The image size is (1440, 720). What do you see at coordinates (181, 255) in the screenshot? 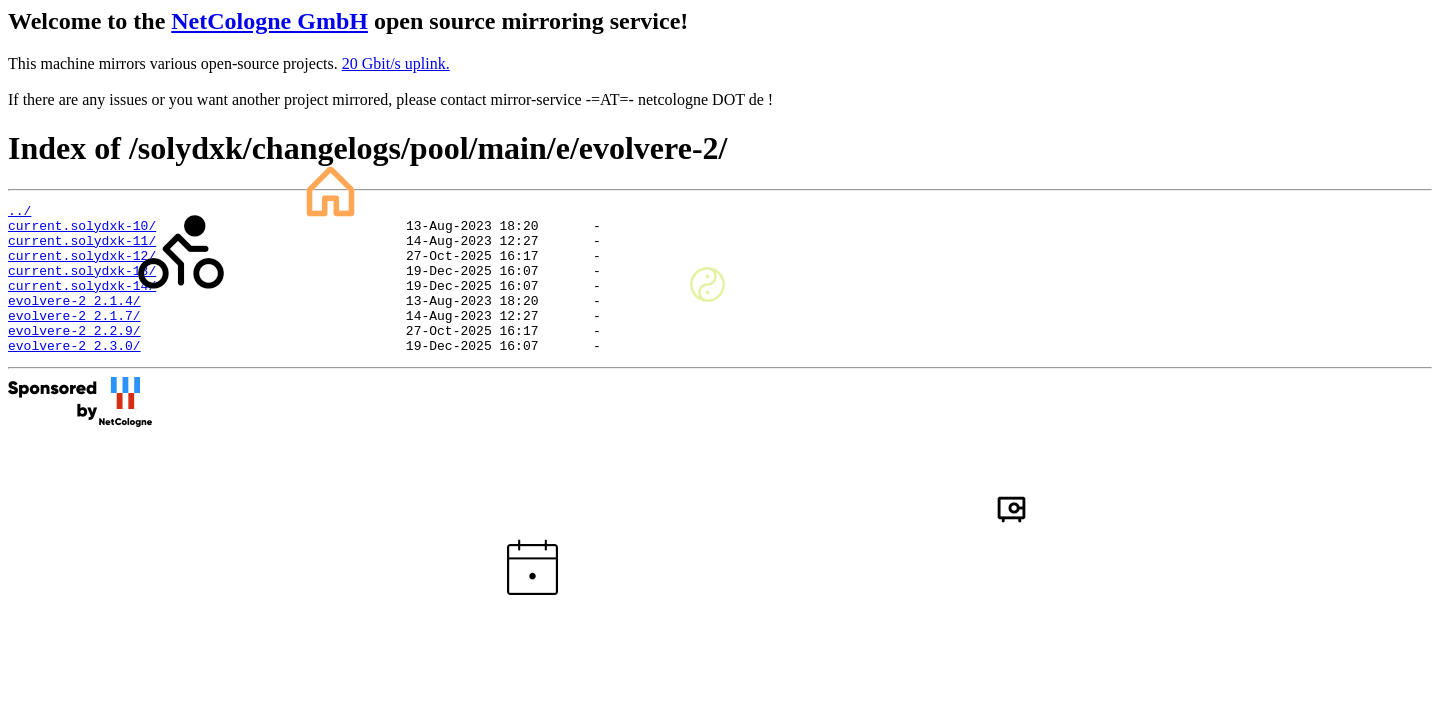
I see `access bike rental or cycling options` at bounding box center [181, 255].